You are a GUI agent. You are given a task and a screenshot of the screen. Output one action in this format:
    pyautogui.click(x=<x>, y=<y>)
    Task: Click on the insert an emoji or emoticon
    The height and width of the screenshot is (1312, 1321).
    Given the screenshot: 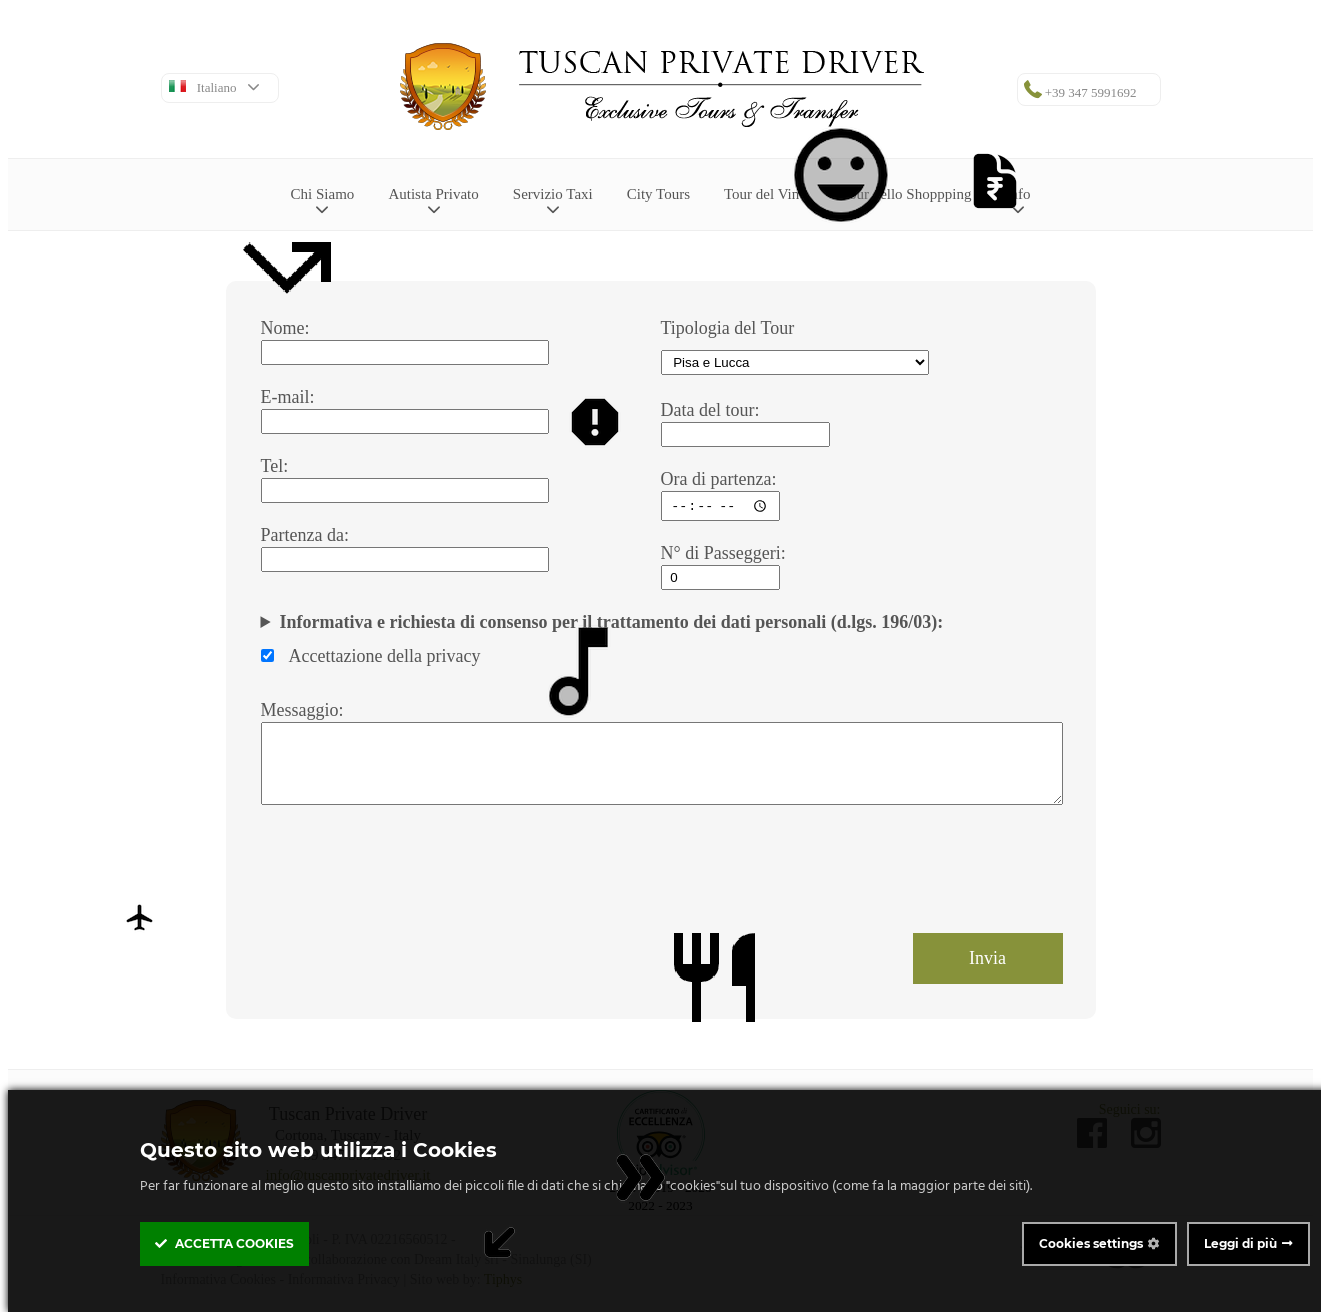 What is the action you would take?
    pyautogui.click(x=841, y=175)
    